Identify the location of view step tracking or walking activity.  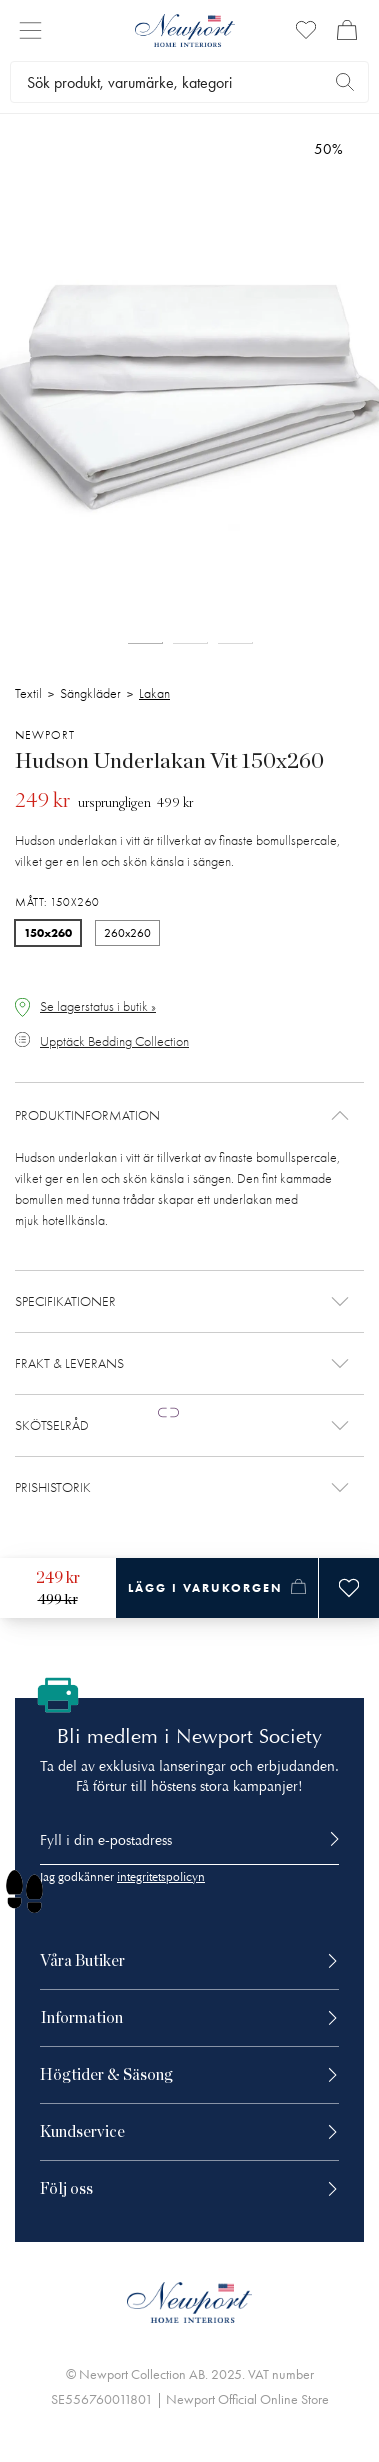
(24, 1891).